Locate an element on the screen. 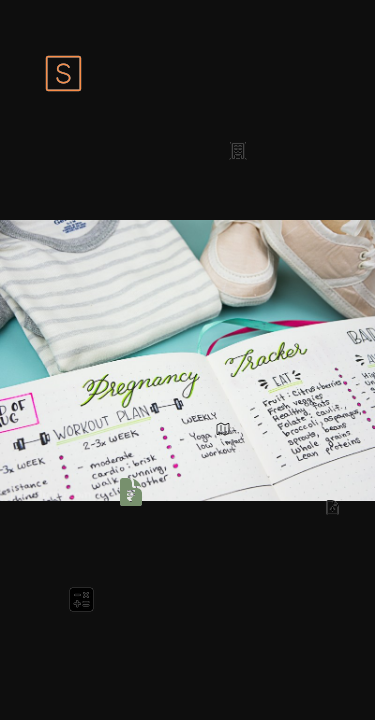  link to Stripe payment services is located at coordinates (63, 73).